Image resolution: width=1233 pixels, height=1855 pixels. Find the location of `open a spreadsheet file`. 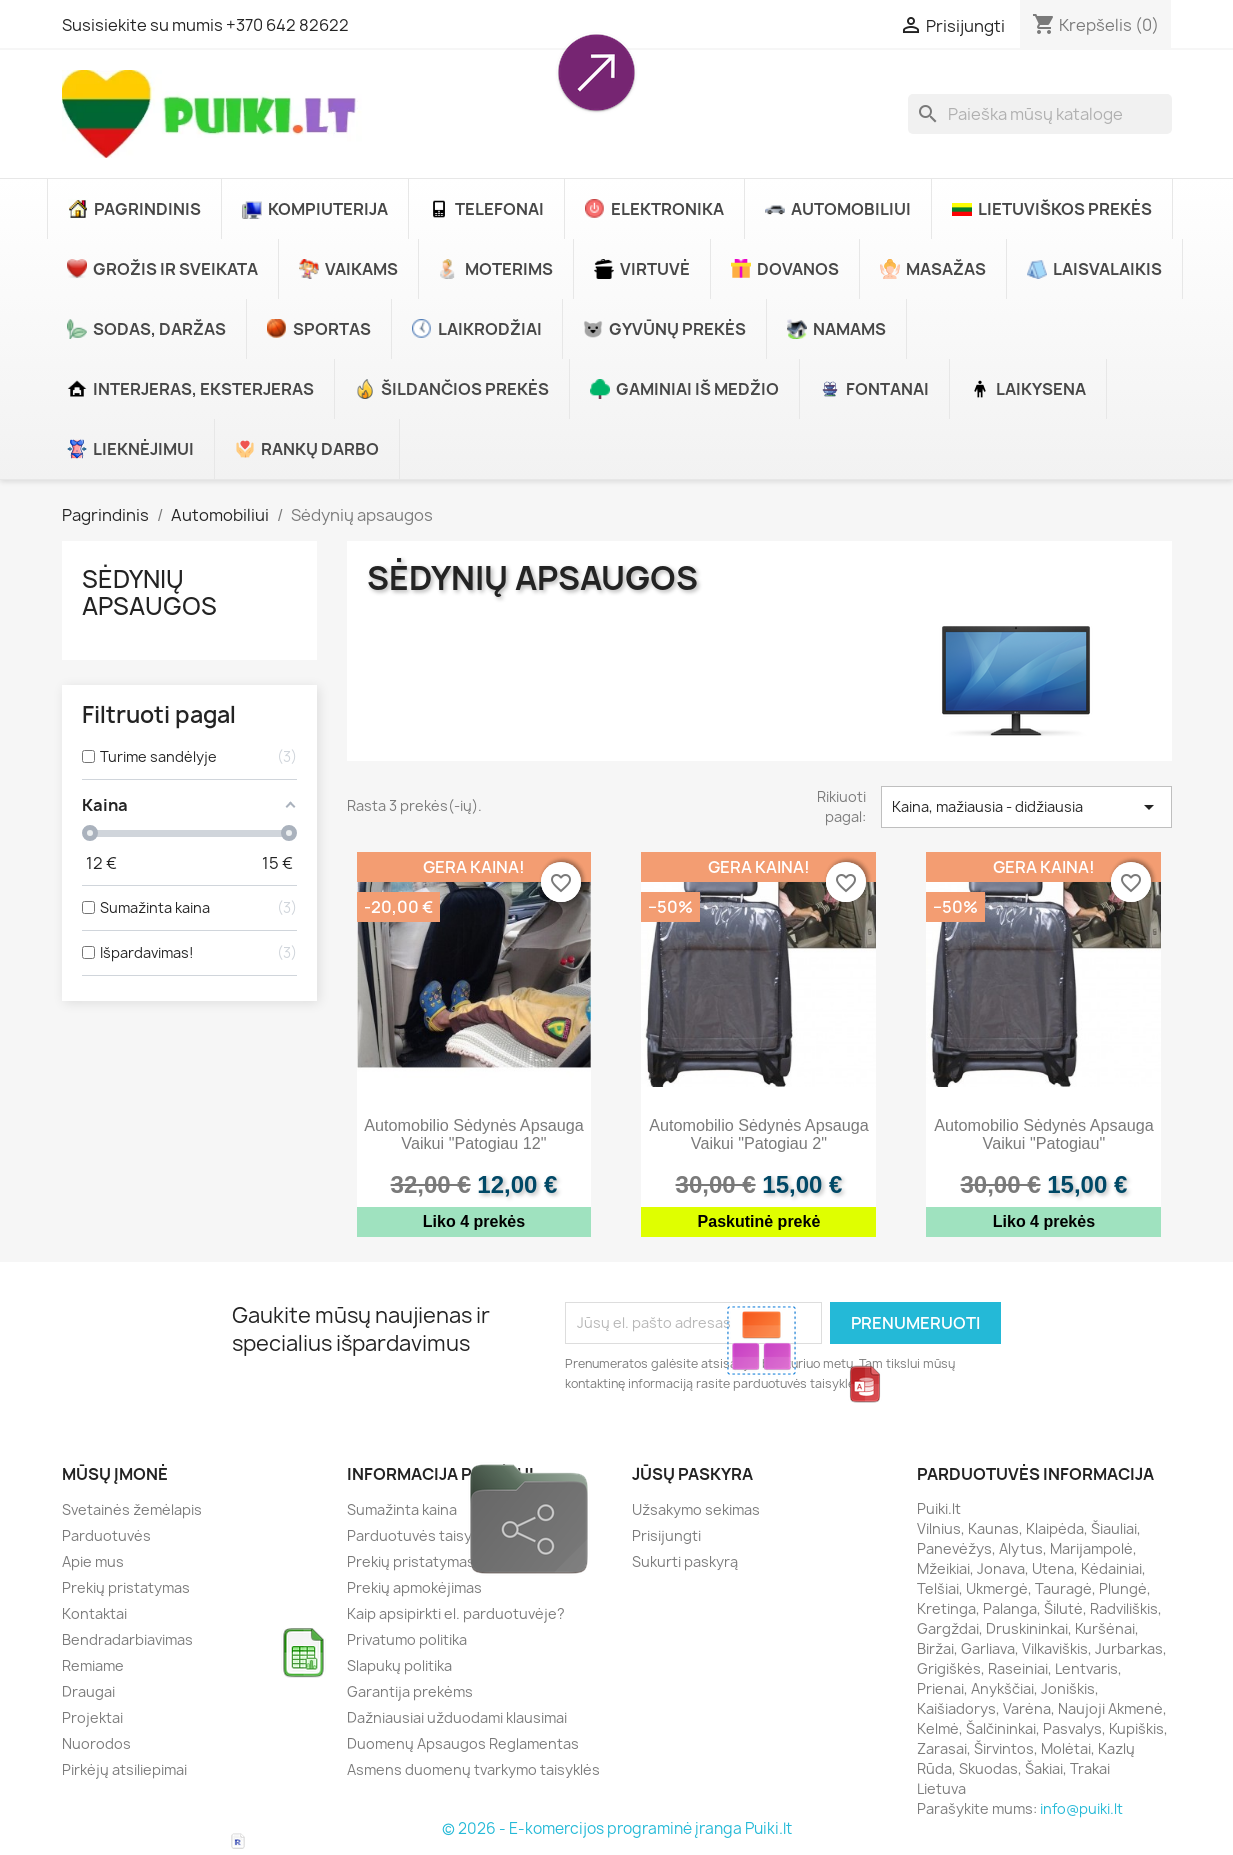

open a spreadsheet file is located at coordinates (303, 1652).